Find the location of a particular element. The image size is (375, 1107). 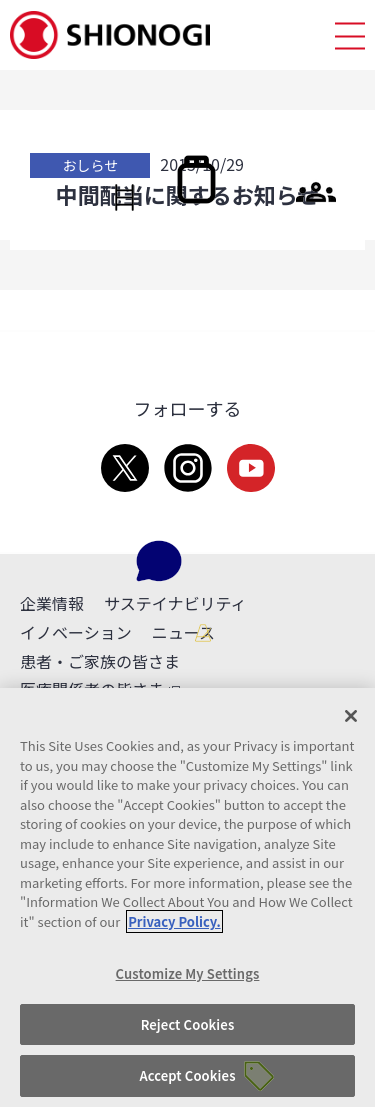

add a tag or label to an item is located at coordinates (257, 1074).